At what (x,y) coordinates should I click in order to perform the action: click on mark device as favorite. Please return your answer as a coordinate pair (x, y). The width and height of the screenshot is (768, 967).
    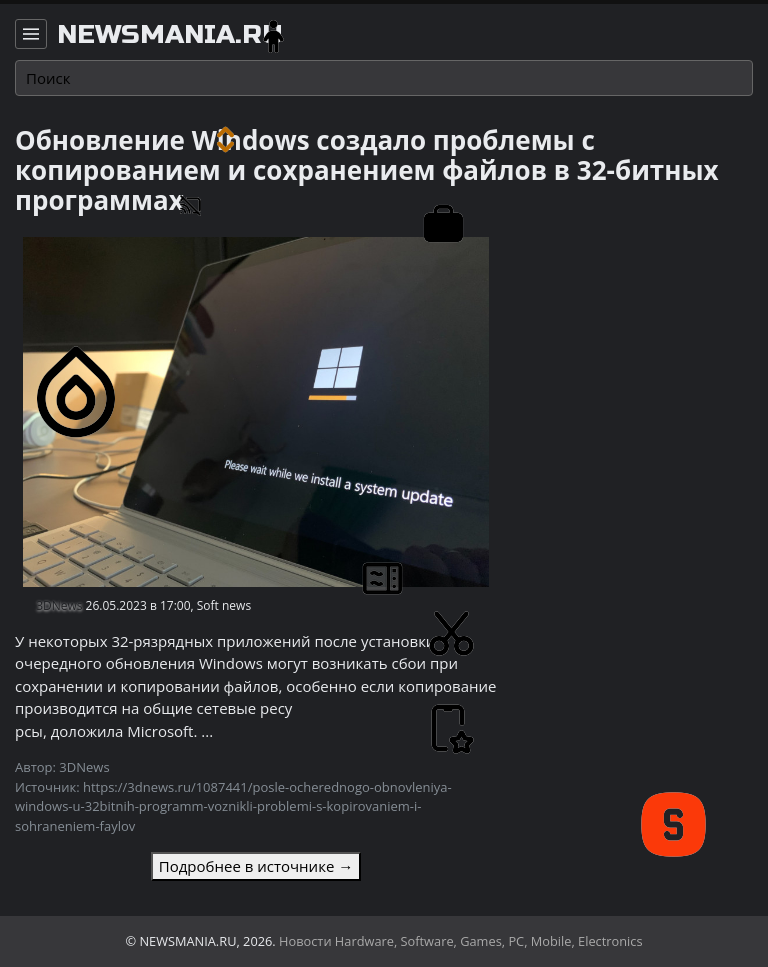
    Looking at the image, I should click on (448, 728).